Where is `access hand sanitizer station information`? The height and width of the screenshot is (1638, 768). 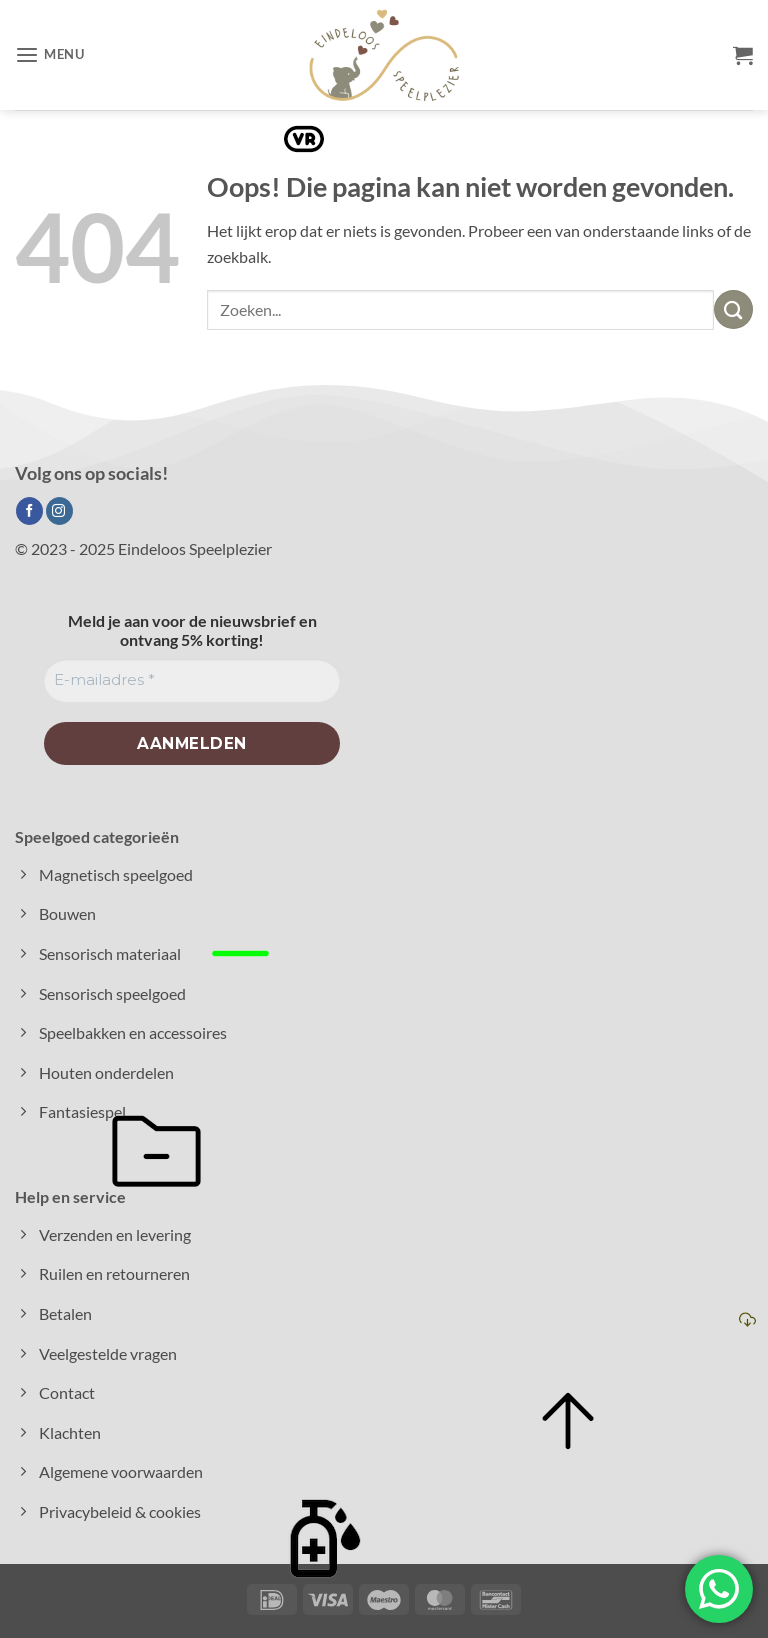
access hand sanitizer station information is located at coordinates (321, 1538).